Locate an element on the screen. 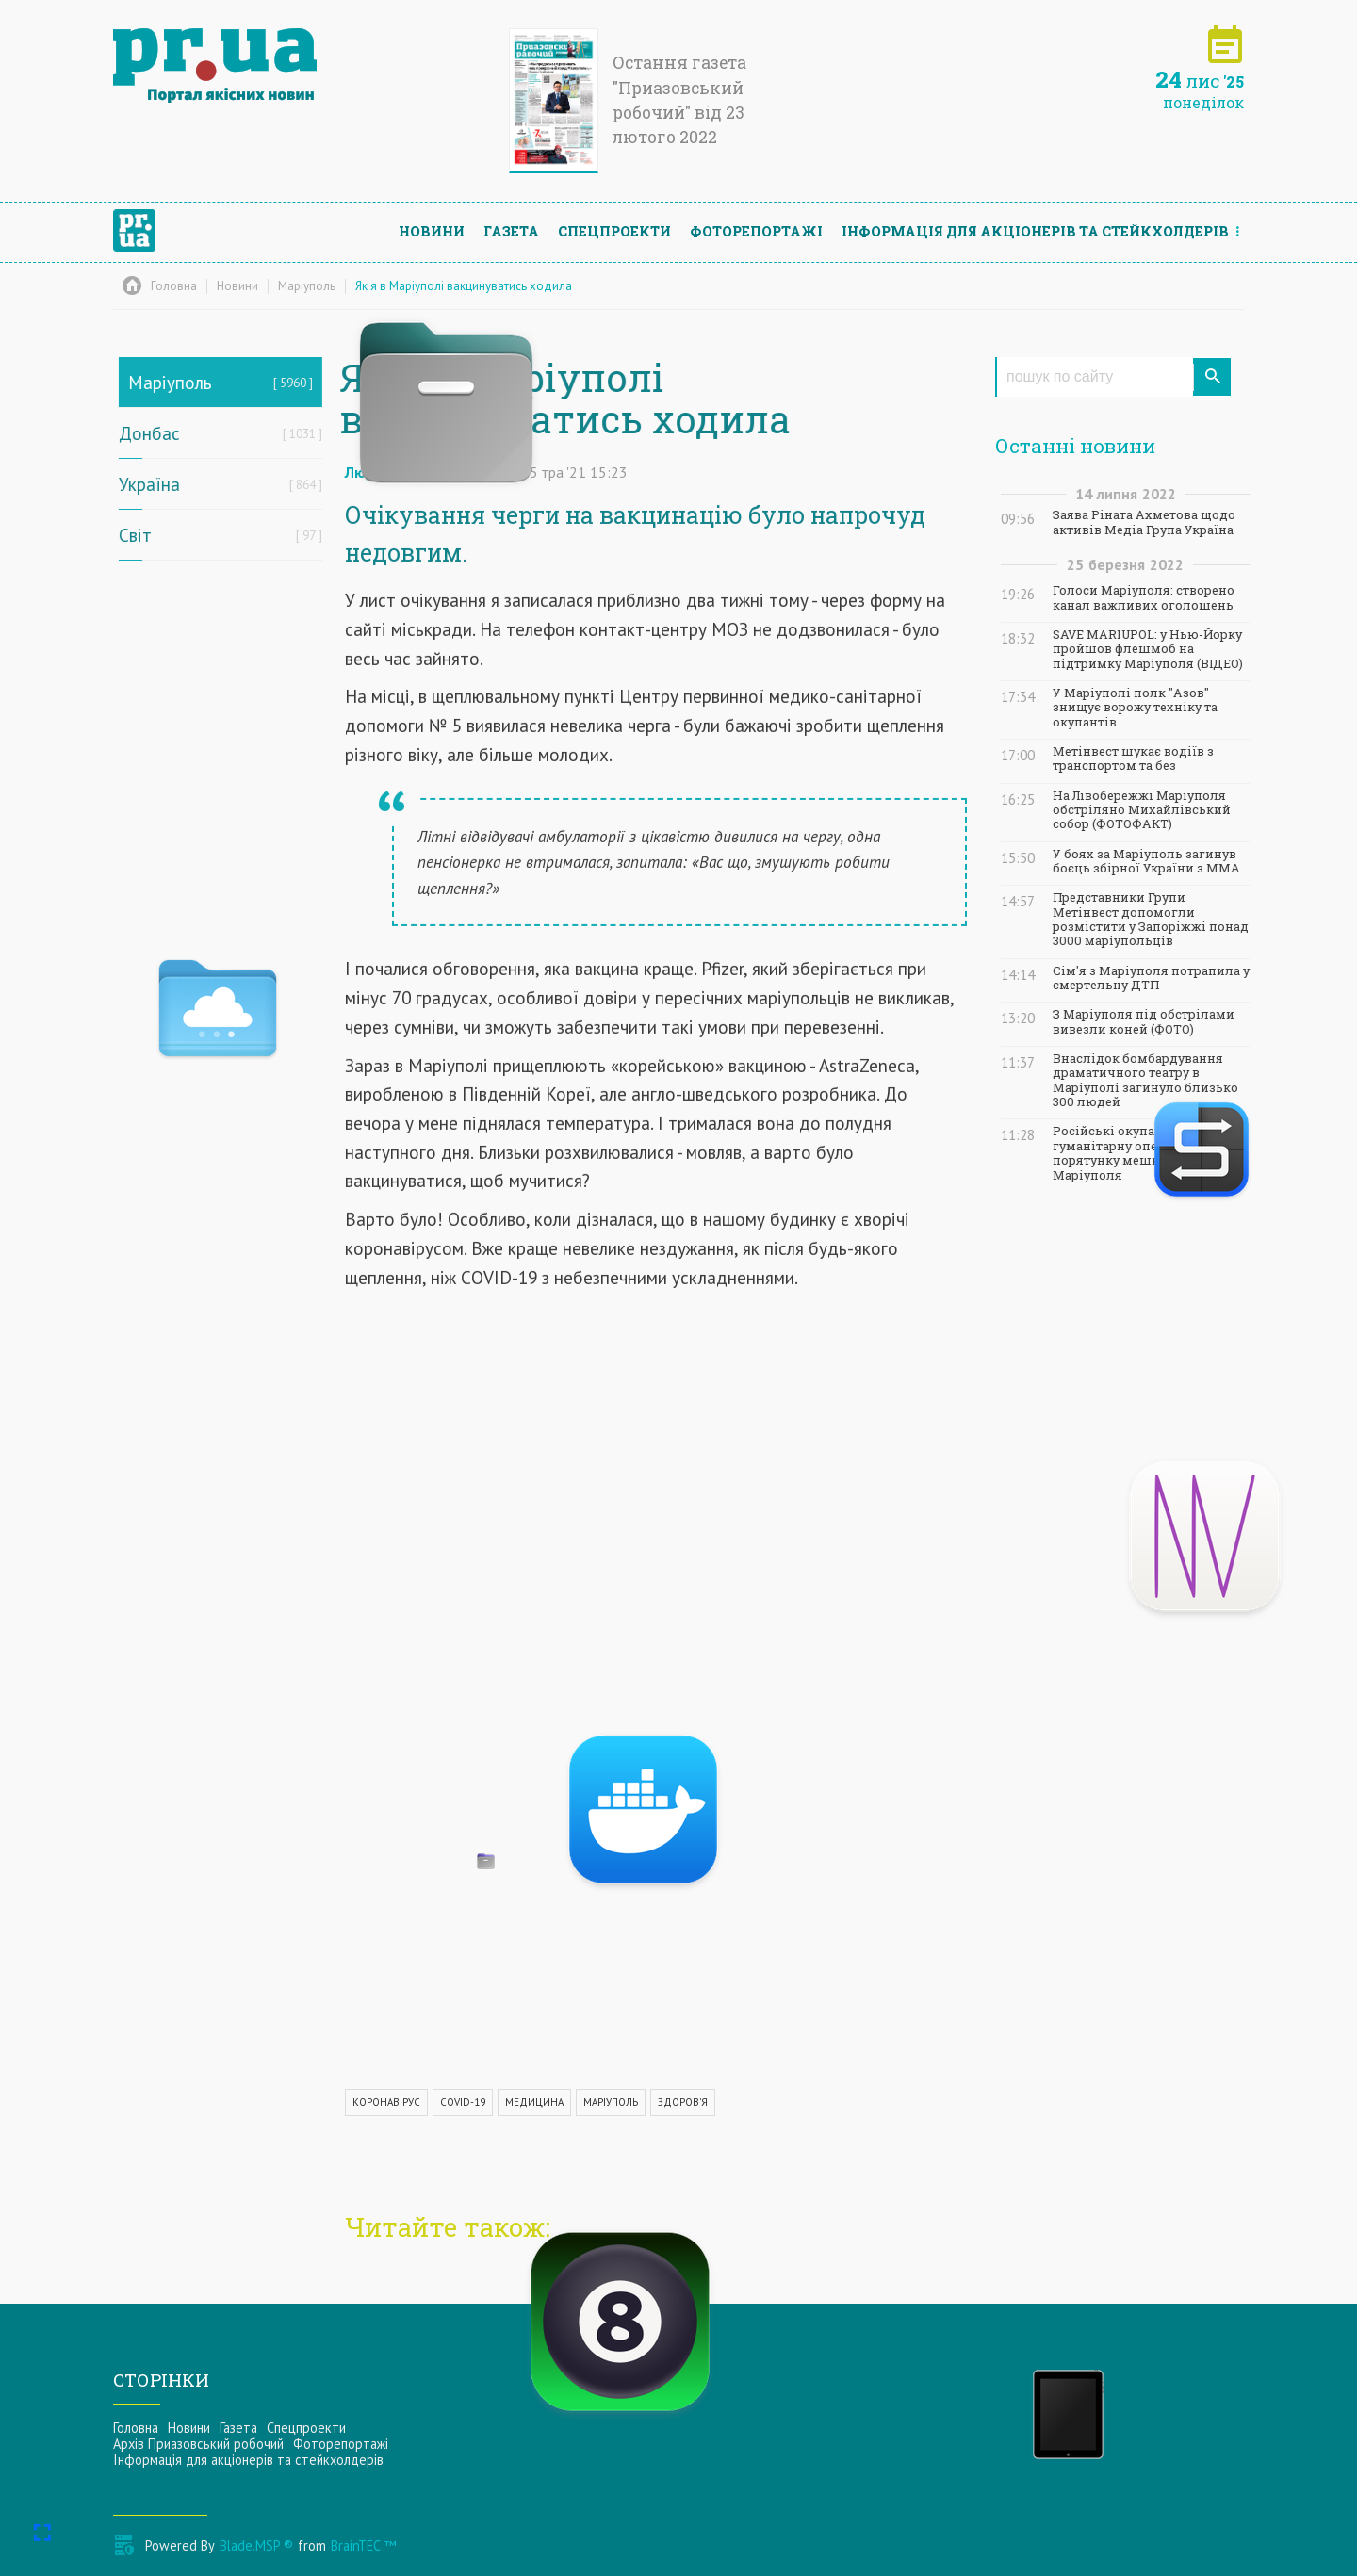  open Docker desktop application is located at coordinates (643, 1809).